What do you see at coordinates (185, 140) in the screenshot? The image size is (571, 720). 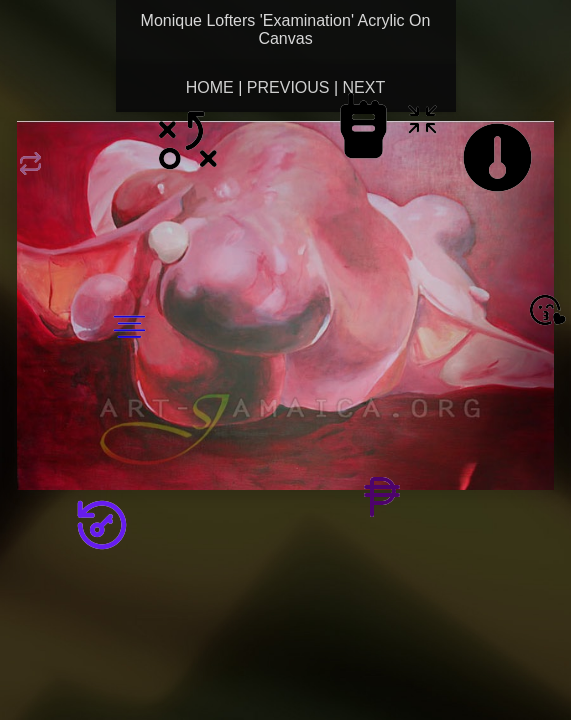 I see `view game plan or strategy options` at bounding box center [185, 140].